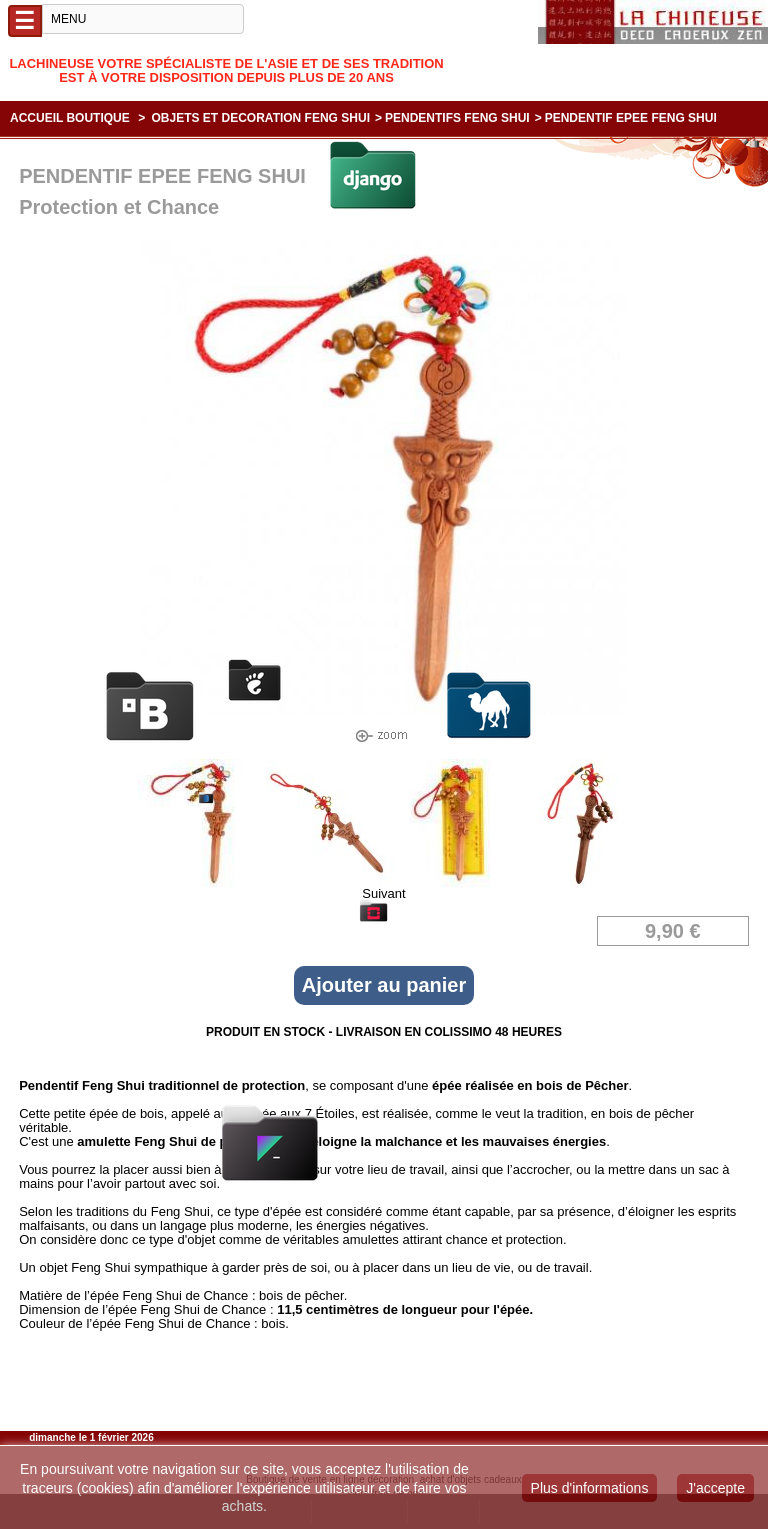  I want to click on open bethesda.net game files folder, so click(149, 708).